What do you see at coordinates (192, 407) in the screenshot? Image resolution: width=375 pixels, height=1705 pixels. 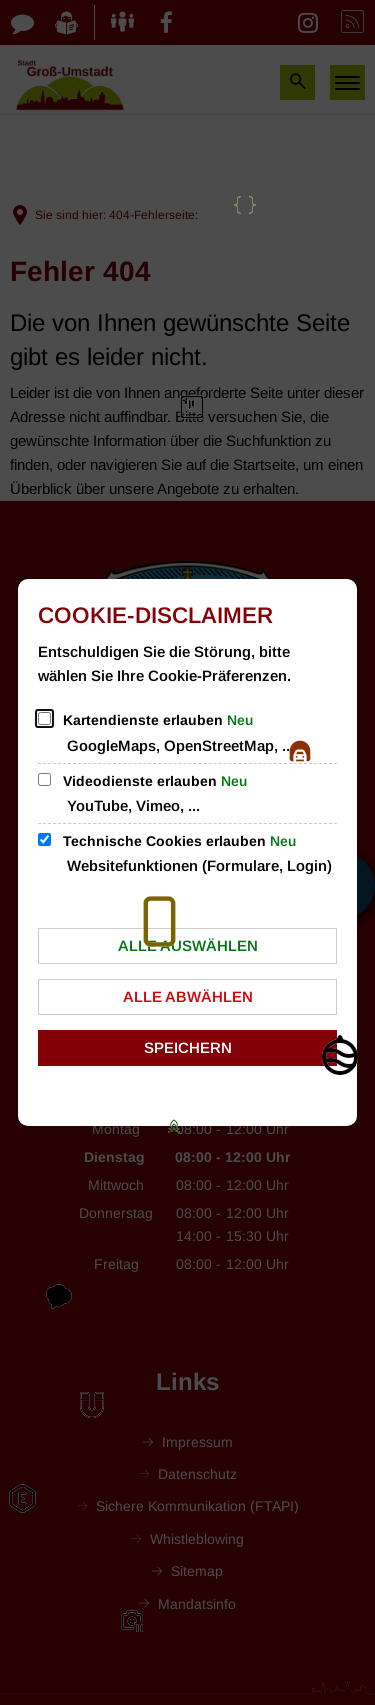 I see `align content to top-left corner` at bounding box center [192, 407].